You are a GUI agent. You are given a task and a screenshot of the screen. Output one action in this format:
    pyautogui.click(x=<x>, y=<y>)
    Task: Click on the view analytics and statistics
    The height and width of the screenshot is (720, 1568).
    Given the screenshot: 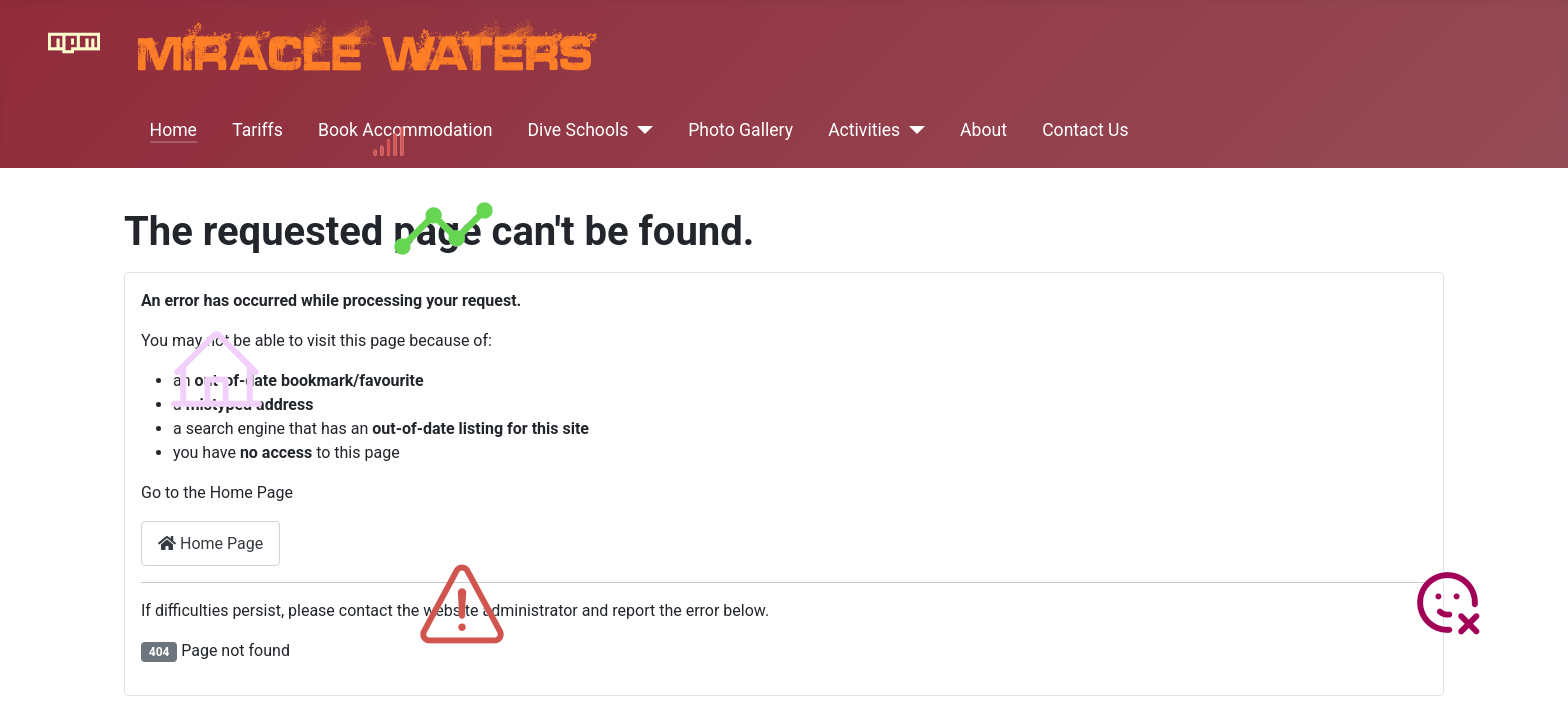 What is the action you would take?
    pyautogui.click(x=443, y=228)
    